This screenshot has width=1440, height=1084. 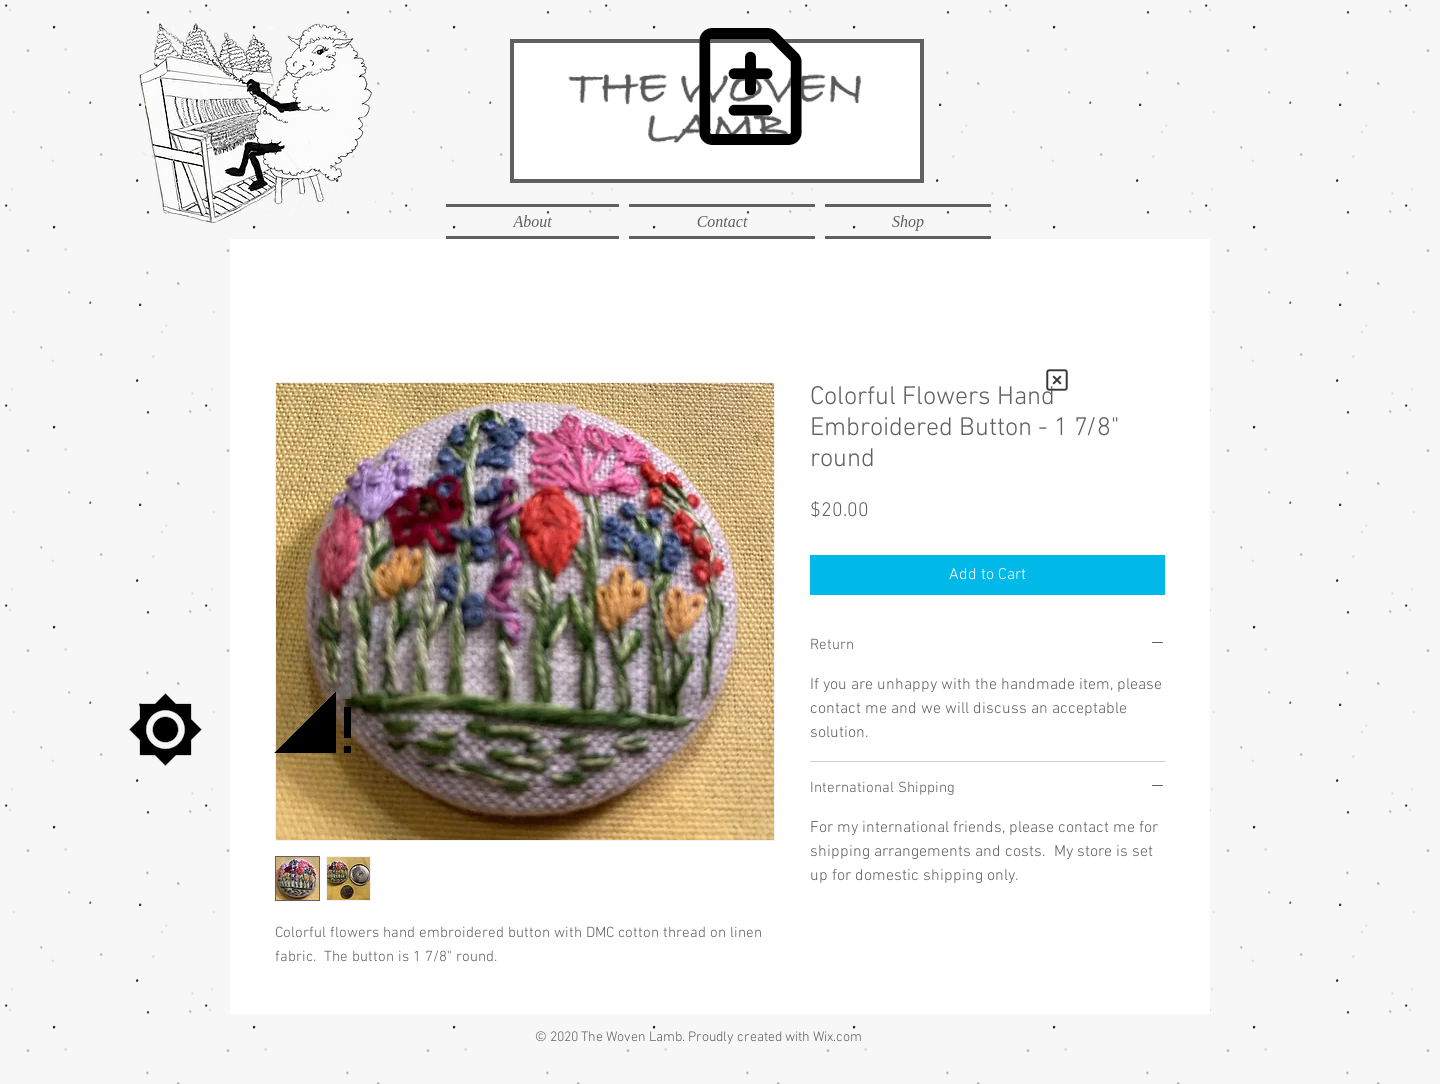 What do you see at coordinates (750, 86) in the screenshot?
I see `view file differences or changes` at bounding box center [750, 86].